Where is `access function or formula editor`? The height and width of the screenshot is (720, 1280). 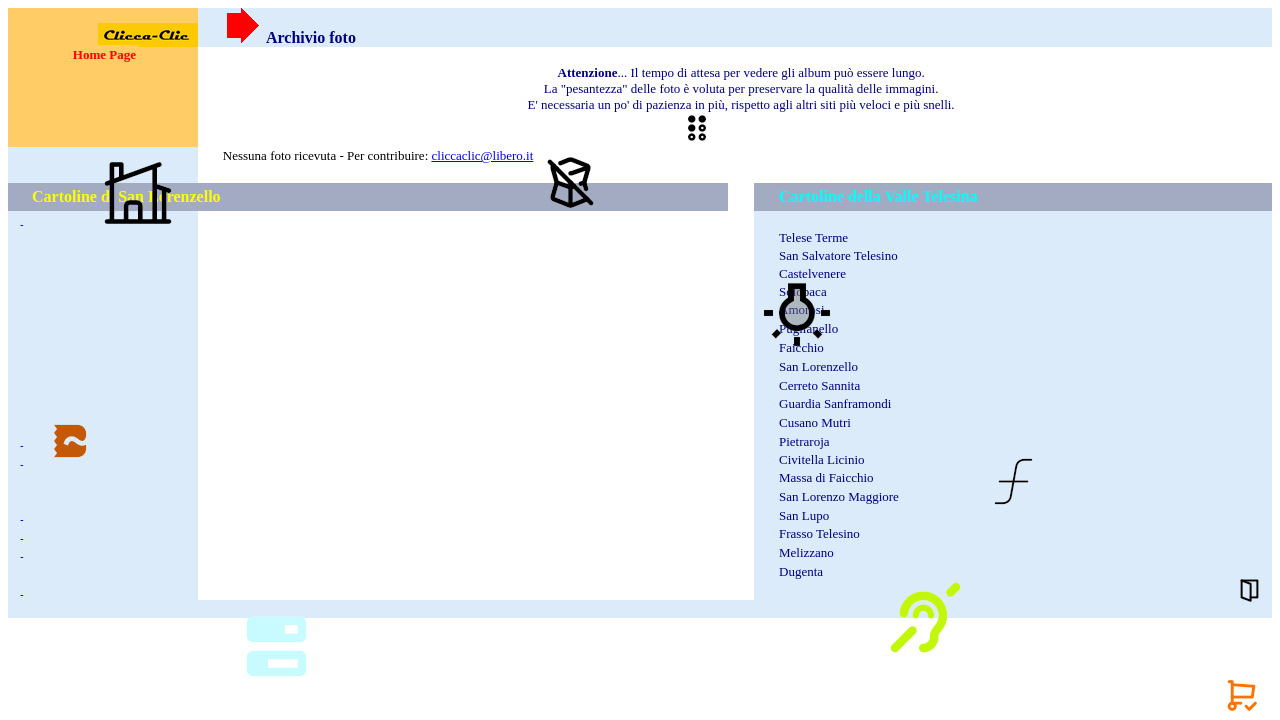
access function or formula editor is located at coordinates (1013, 481).